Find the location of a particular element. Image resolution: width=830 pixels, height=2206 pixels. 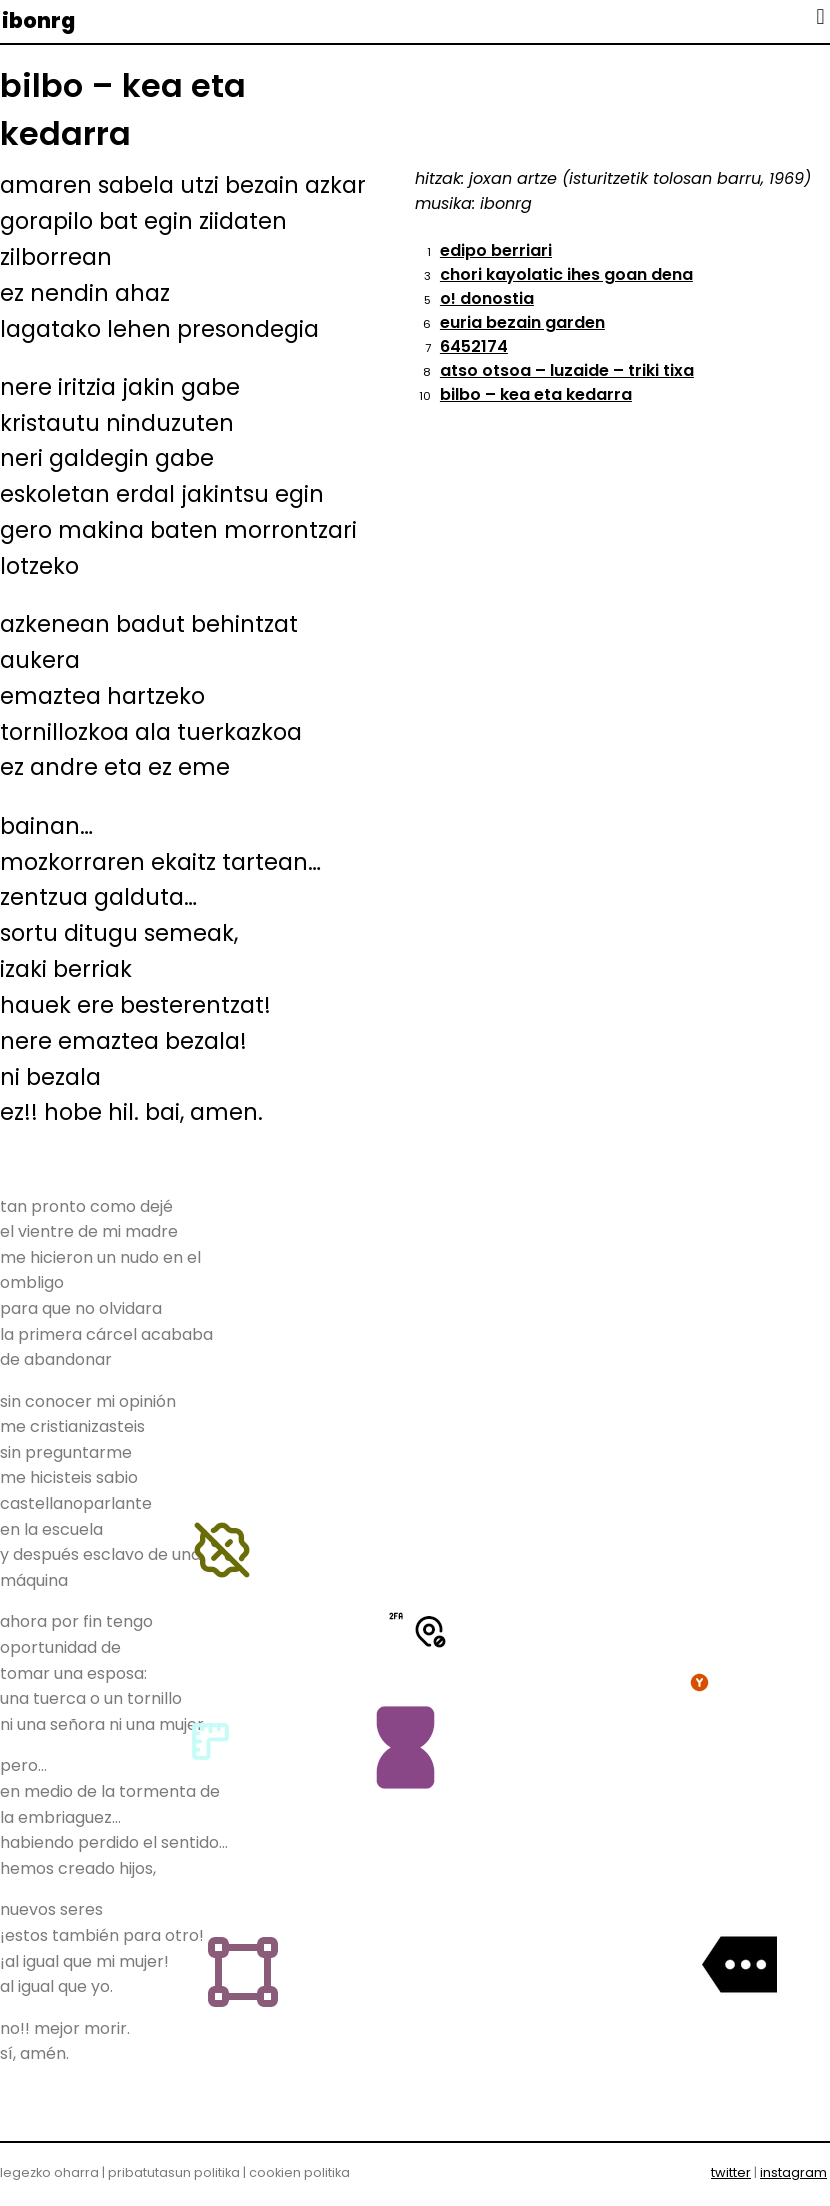

enable two-factor authentication is located at coordinates (396, 1616).